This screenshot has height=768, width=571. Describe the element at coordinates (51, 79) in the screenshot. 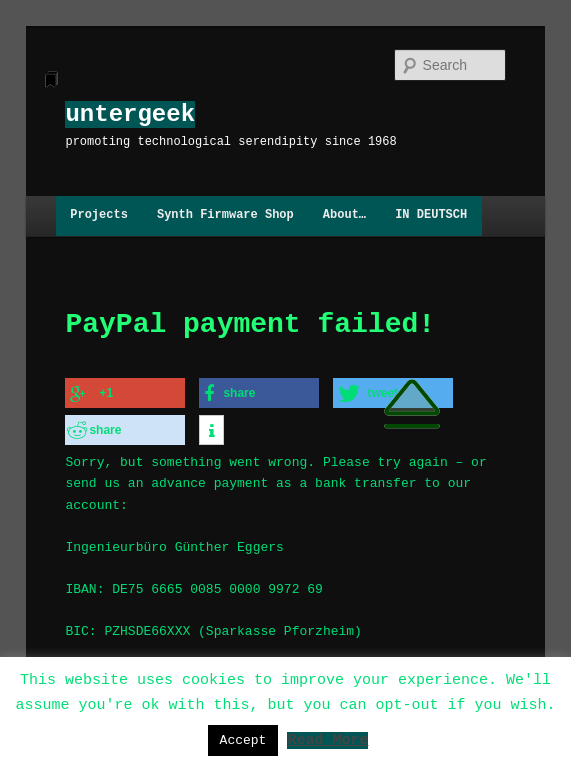

I see `view your saved bookmarks` at that location.